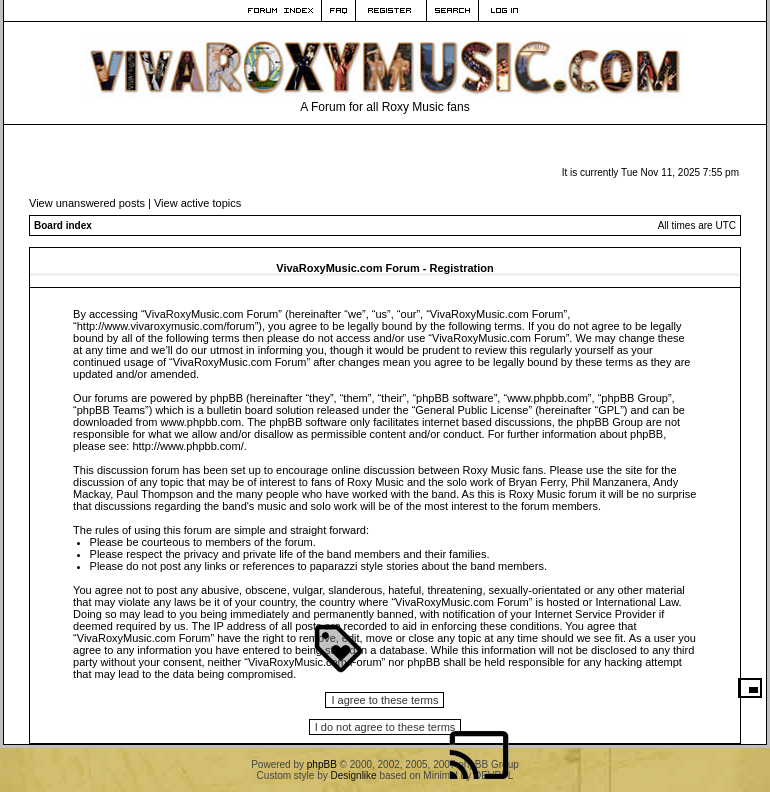 This screenshot has height=792, width=770. I want to click on access loyalty rewards or points, so click(338, 648).